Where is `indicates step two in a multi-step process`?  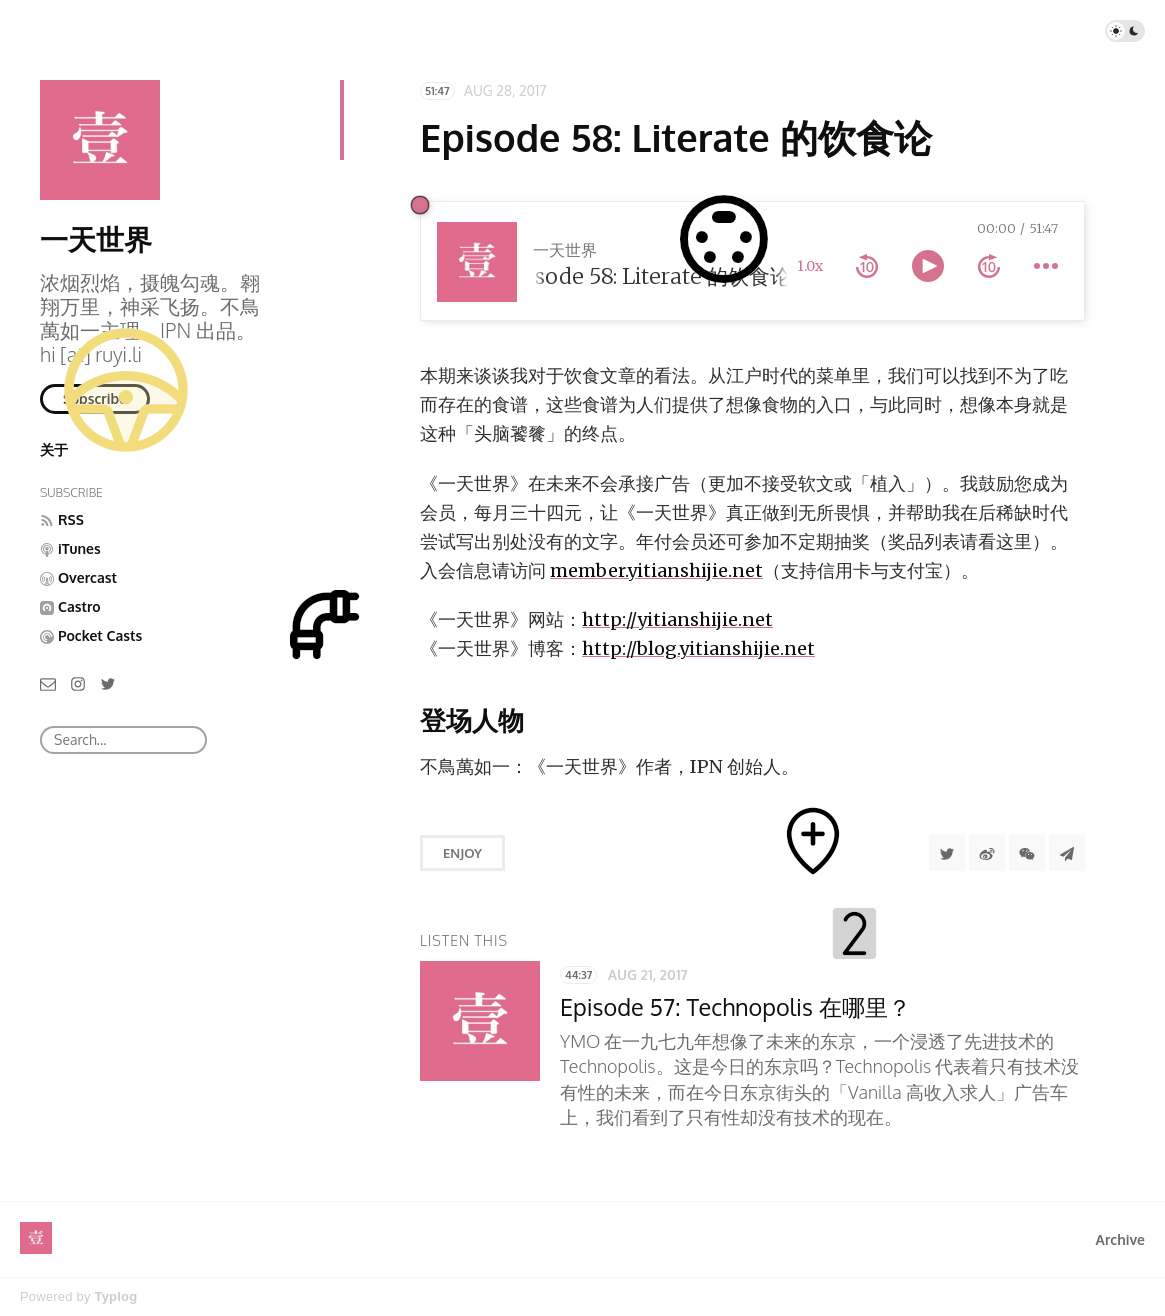
indicates step two in a multi-step process is located at coordinates (854, 933).